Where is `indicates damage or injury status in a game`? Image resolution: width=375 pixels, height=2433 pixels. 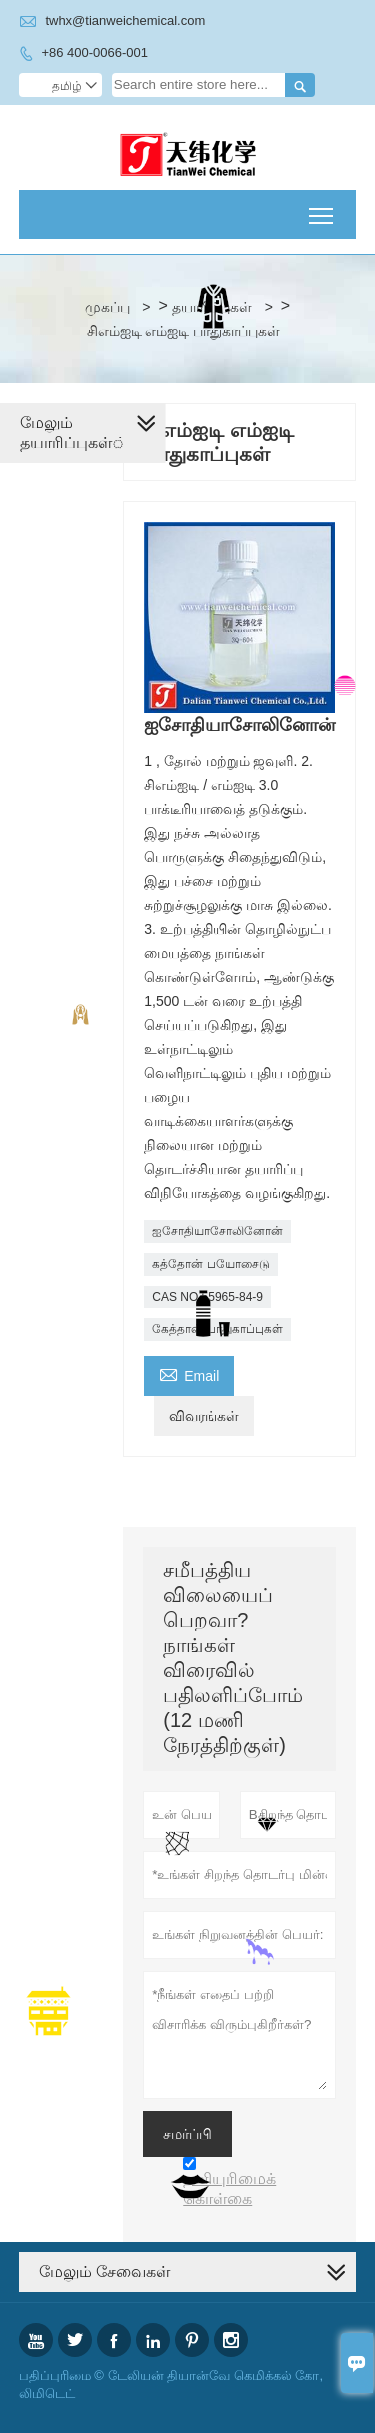
indicates damage or injury status in a game is located at coordinates (259, 1952).